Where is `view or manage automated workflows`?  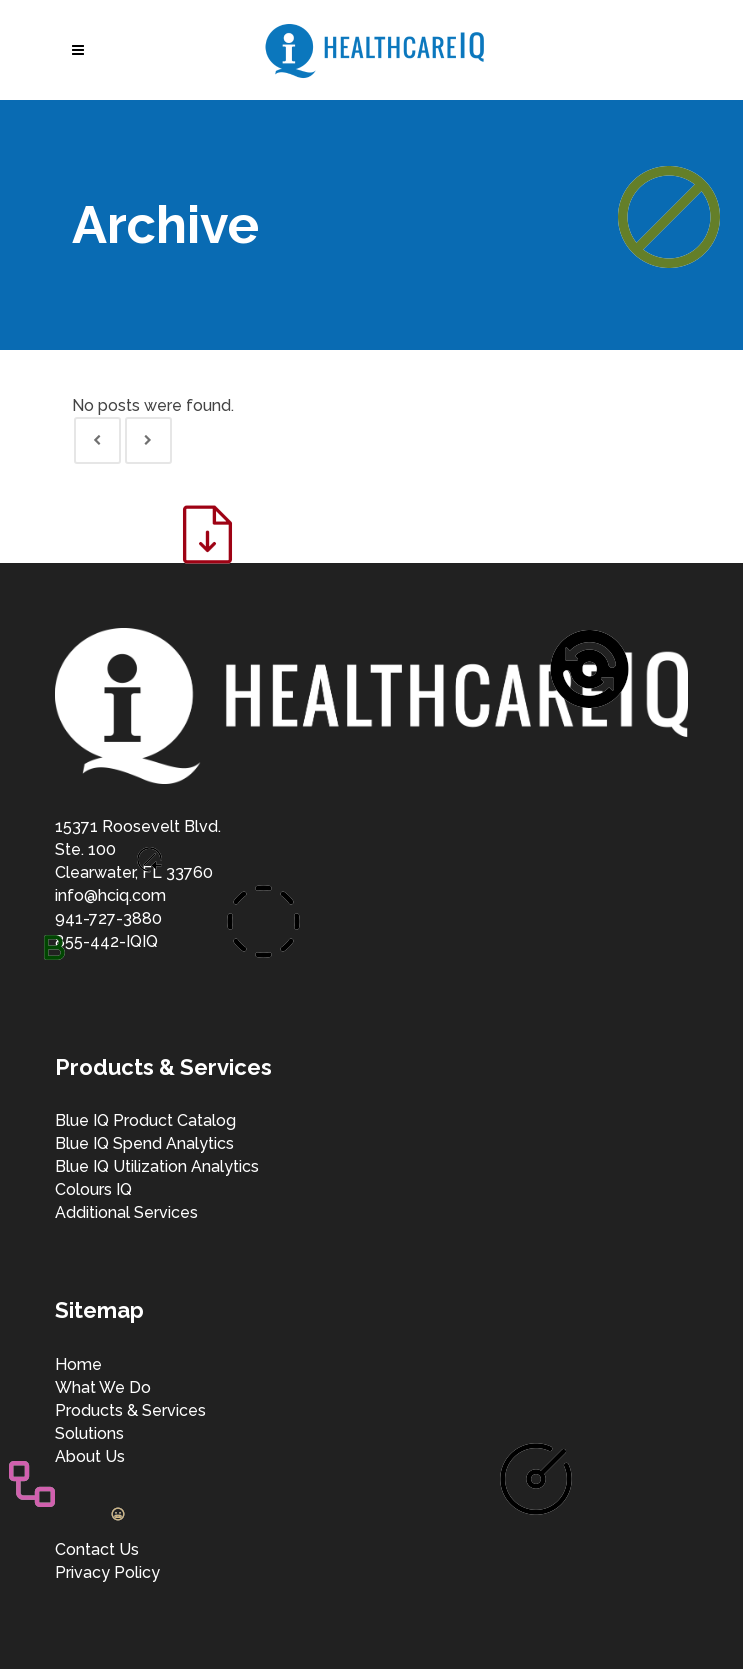
view or manage automated workflows is located at coordinates (32, 1484).